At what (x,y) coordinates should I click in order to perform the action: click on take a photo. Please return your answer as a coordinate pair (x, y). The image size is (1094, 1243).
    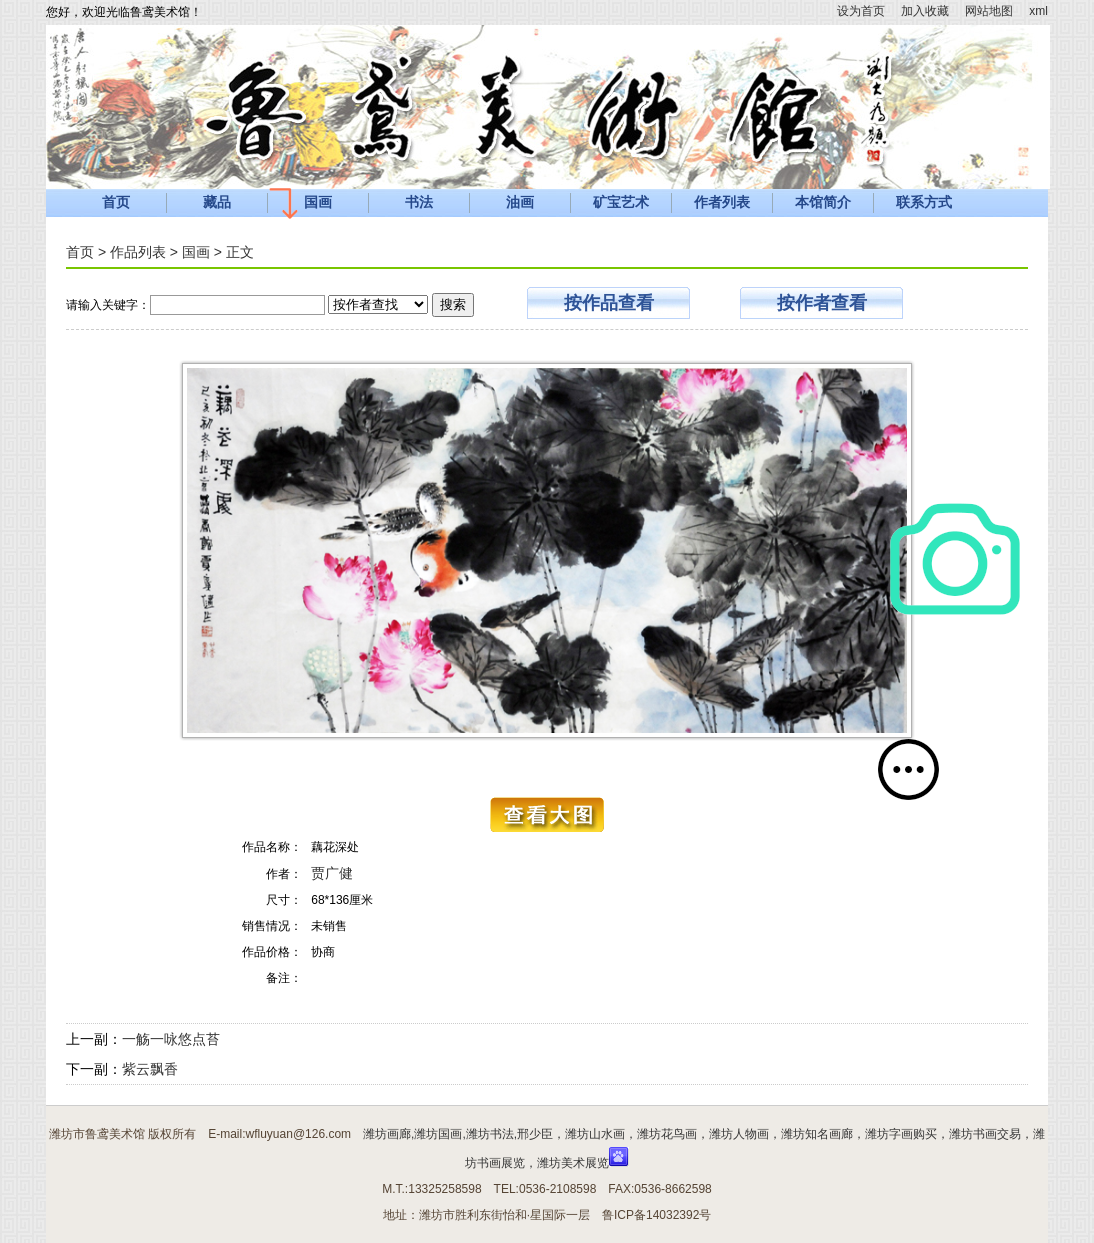
    Looking at the image, I should click on (955, 559).